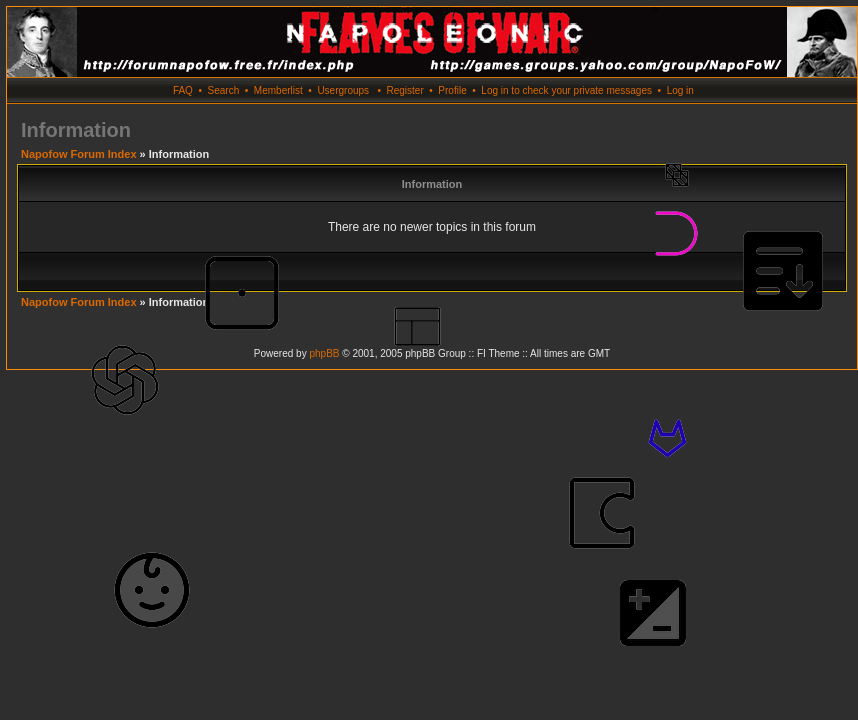 The width and height of the screenshot is (858, 720). I want to click on change page layout options, so click(417, 326).